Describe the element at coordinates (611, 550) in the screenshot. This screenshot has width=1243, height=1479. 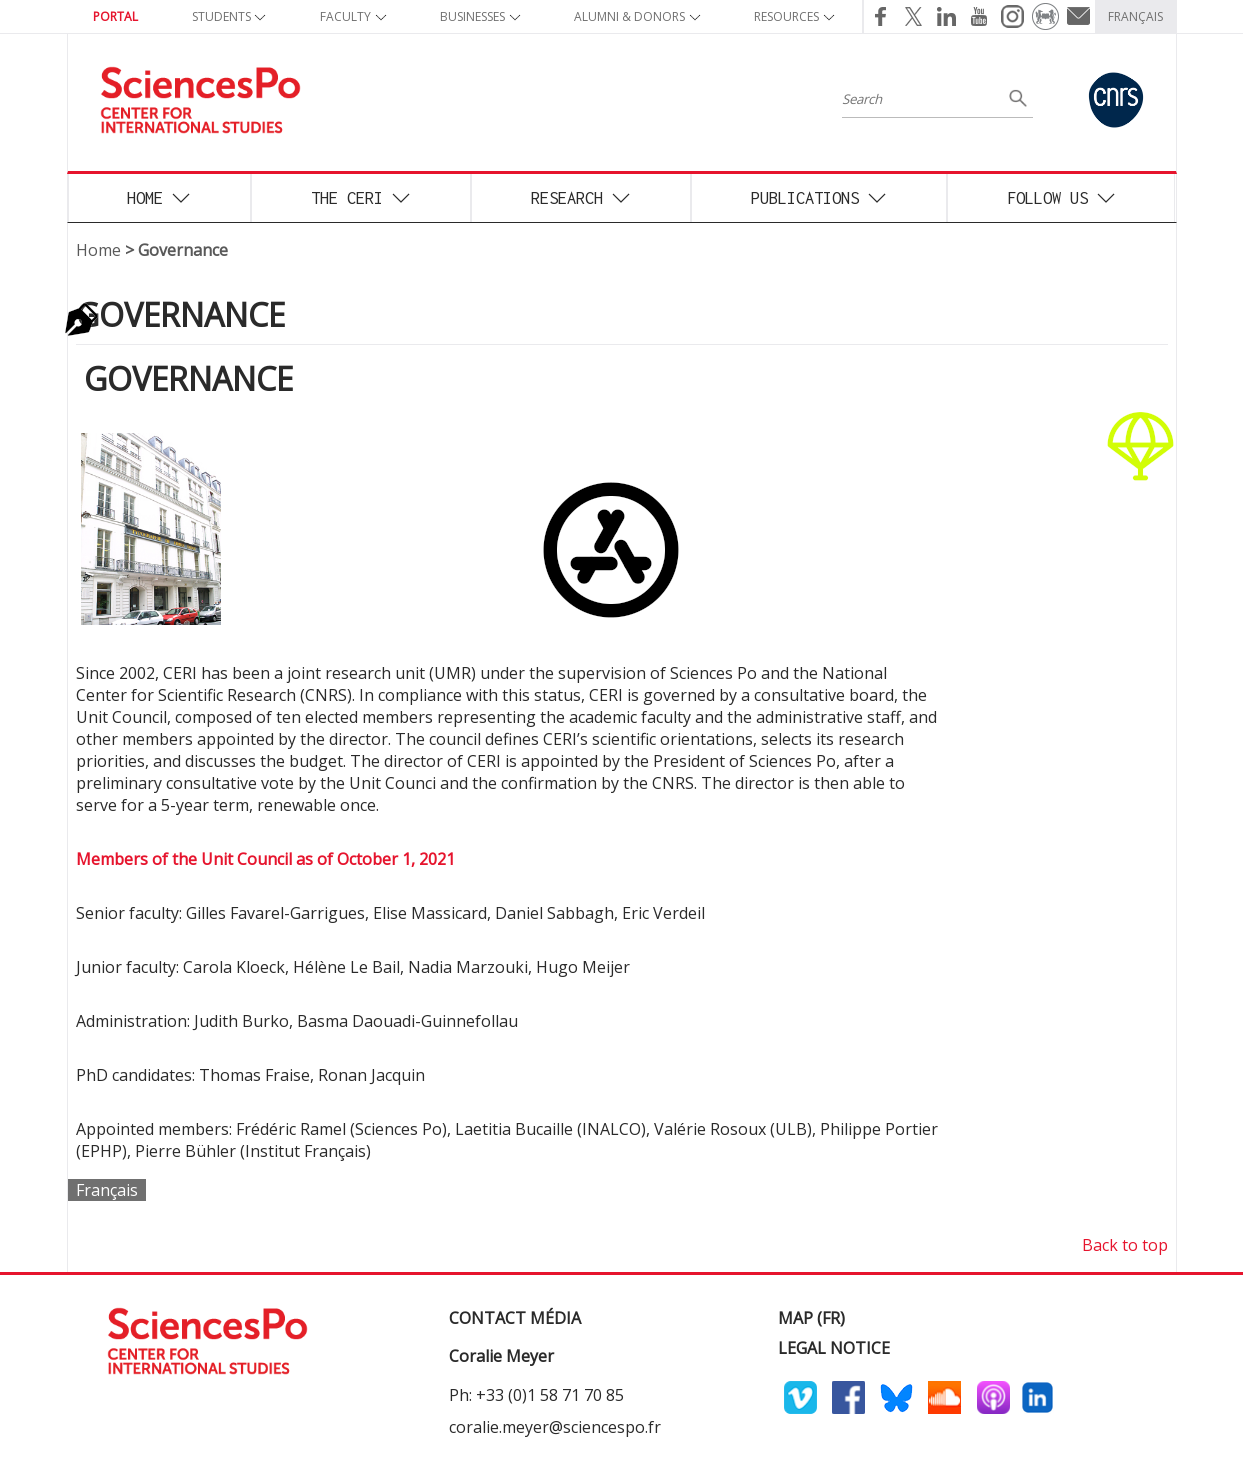
I see `download apps from the app store` at that location.